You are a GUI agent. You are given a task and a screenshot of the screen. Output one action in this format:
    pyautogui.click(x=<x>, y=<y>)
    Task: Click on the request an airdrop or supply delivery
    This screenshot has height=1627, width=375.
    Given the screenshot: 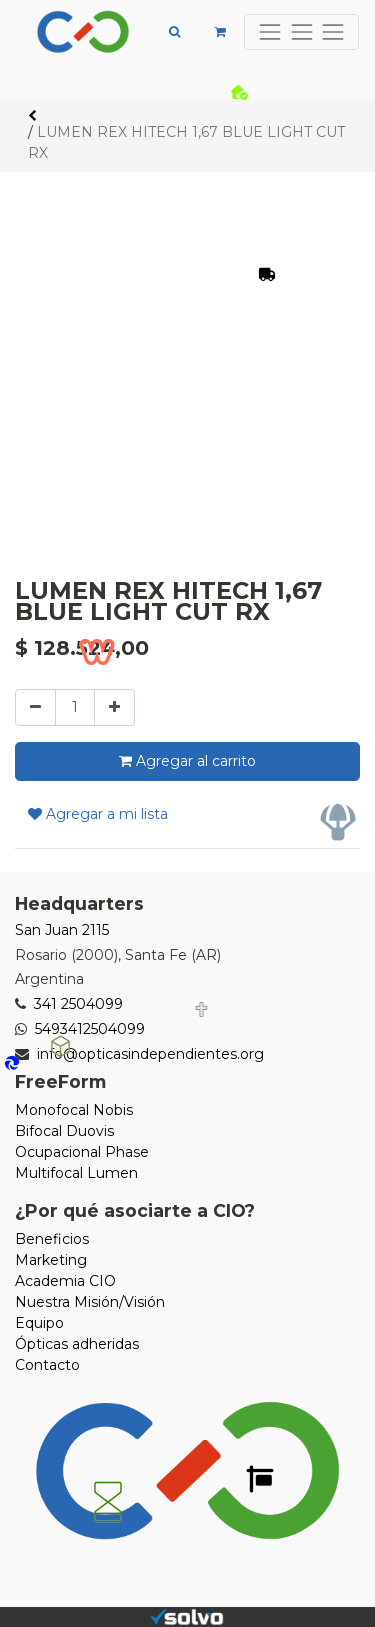 What is the action you would take?
    pyautogui.click(x=338, y=823)
    